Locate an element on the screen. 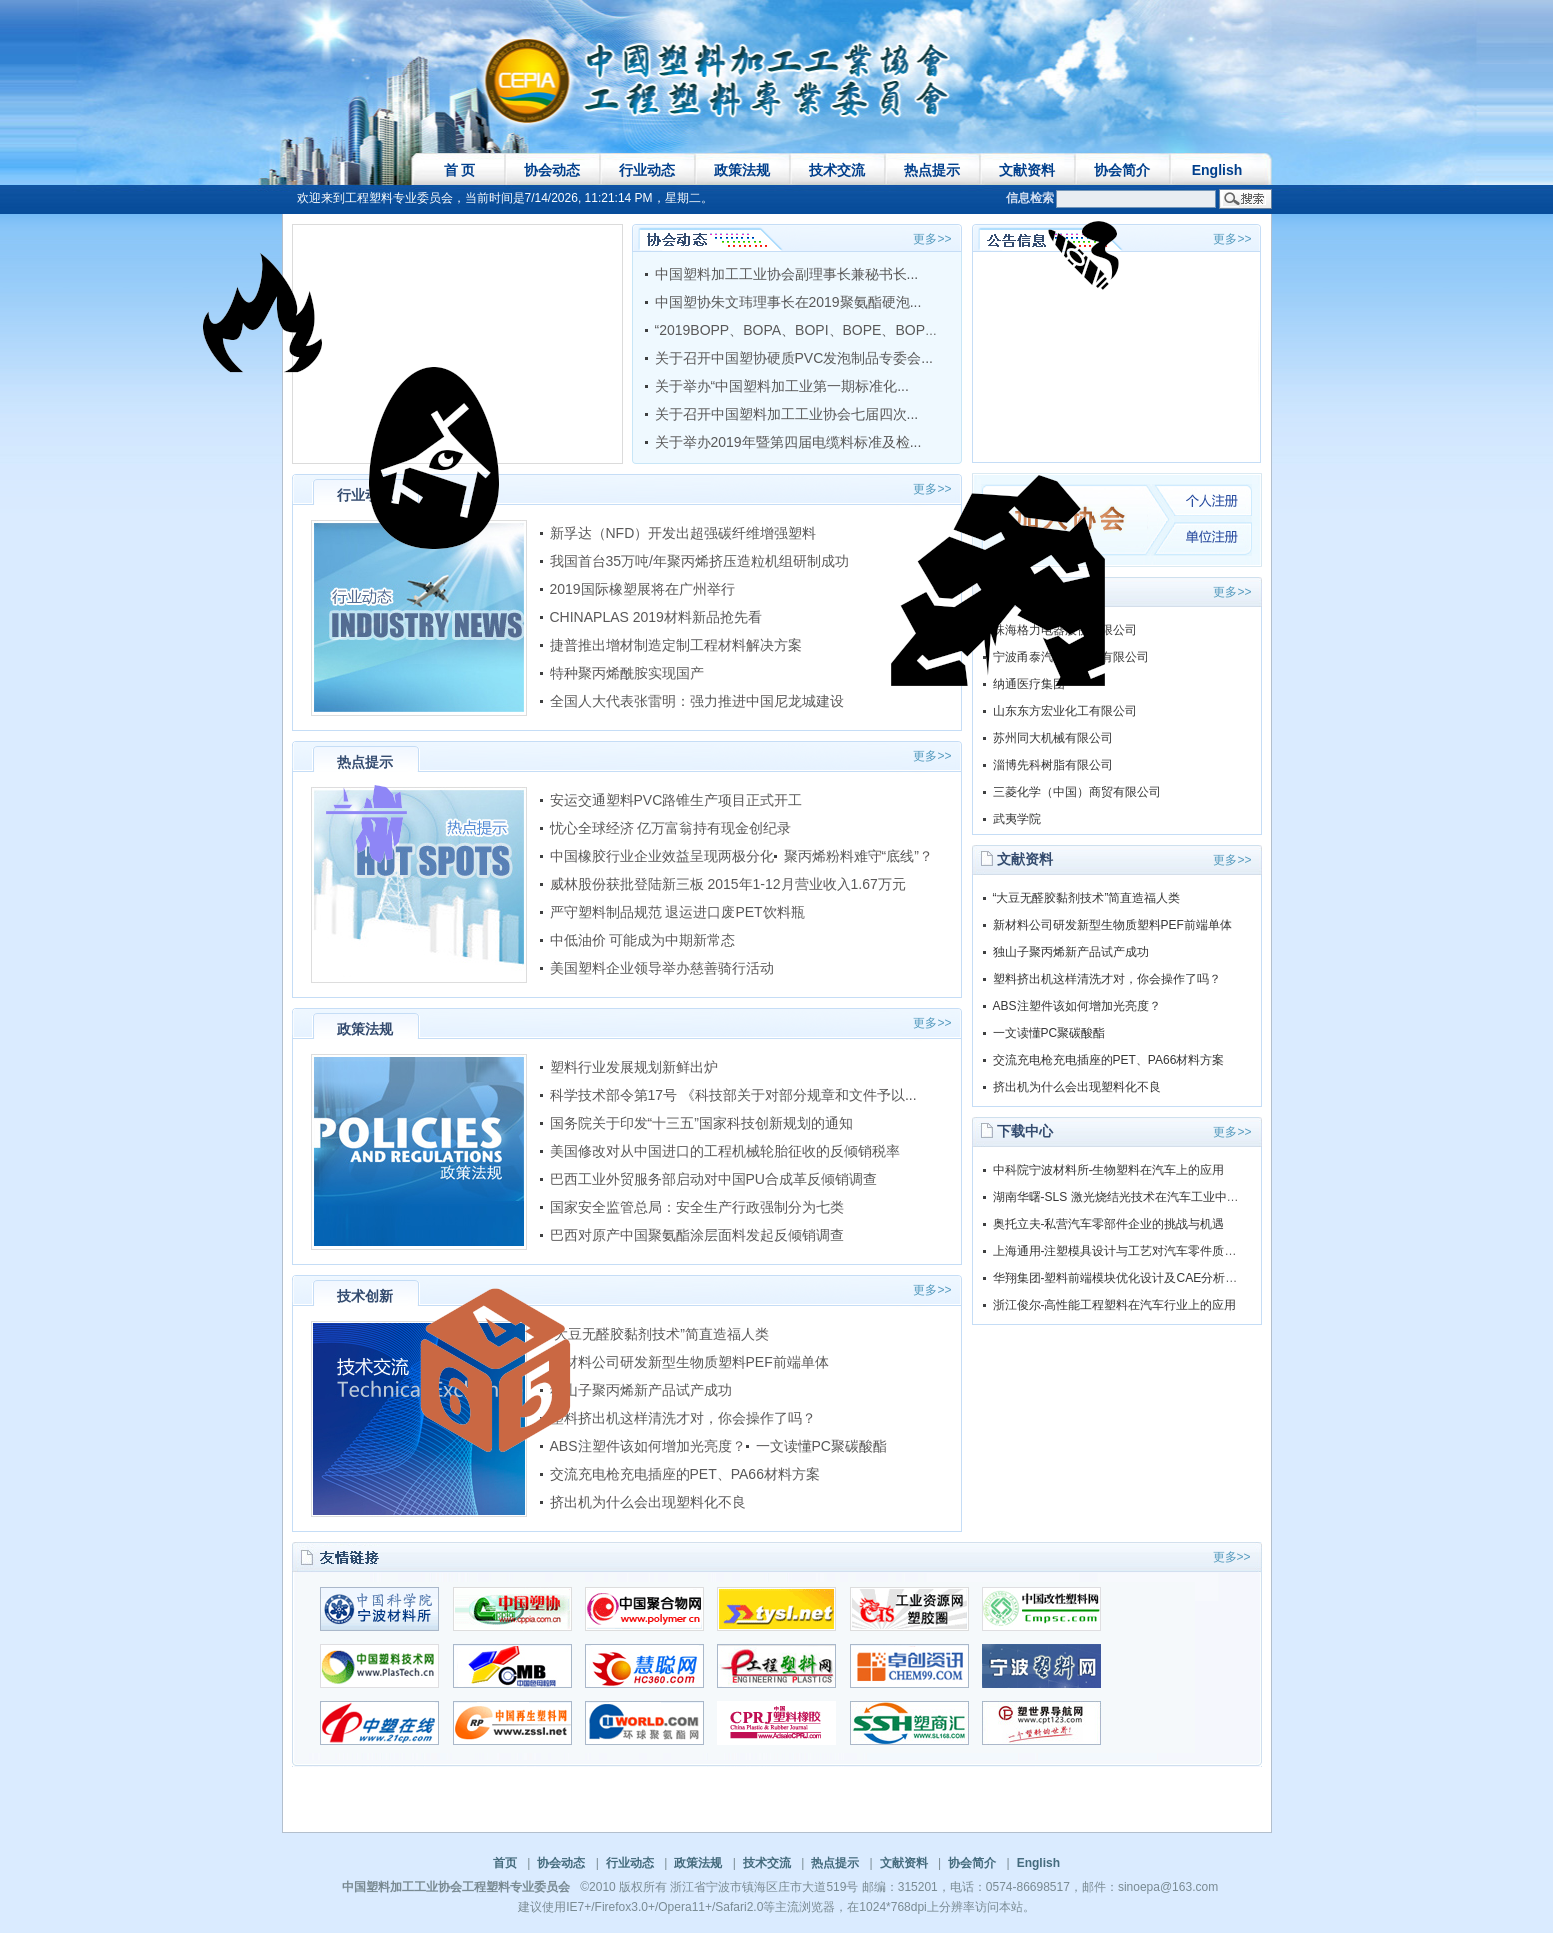  indicates smoking area or smoking permitted is located at coordinates (1083, 255).